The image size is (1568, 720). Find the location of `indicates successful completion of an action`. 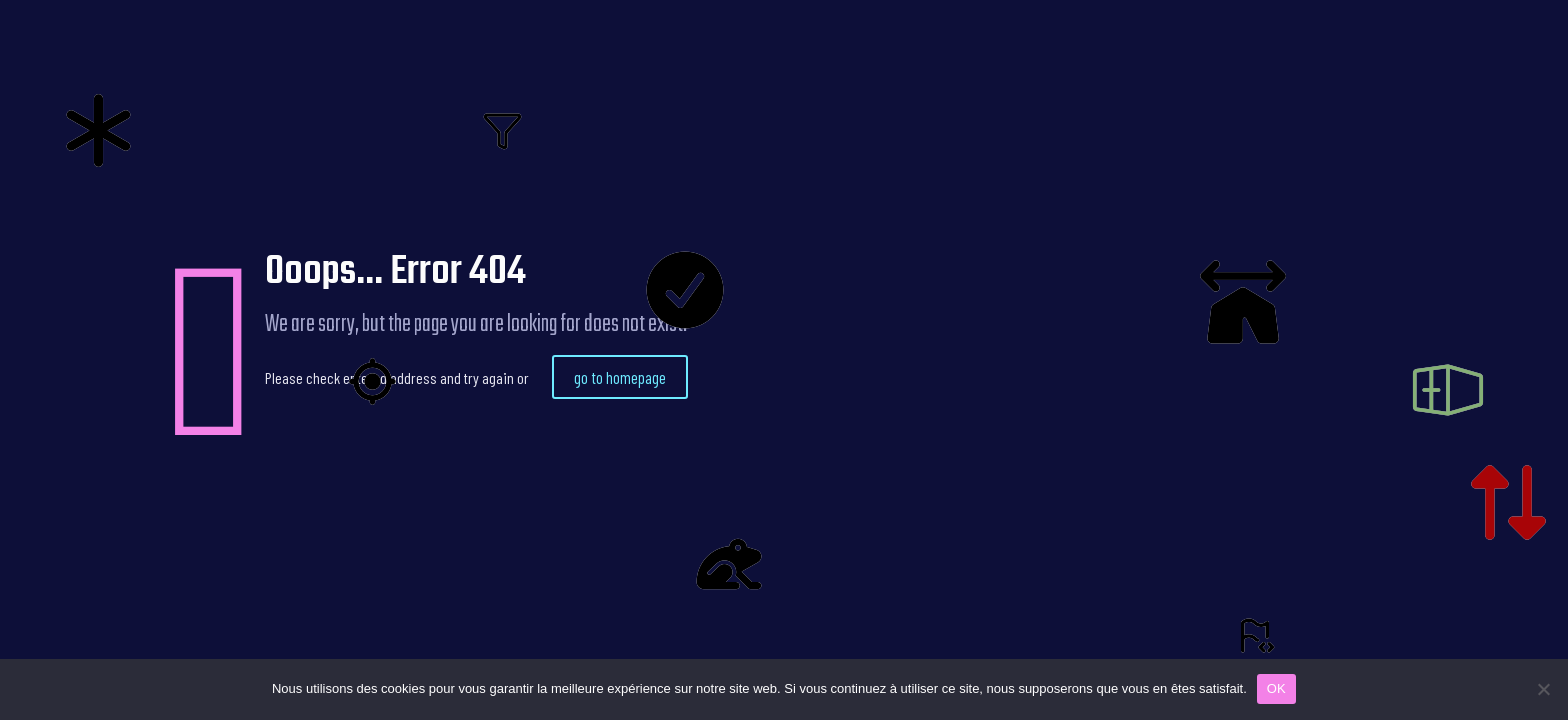

indicates successful completion of an action is located at coordinates (685, 290).